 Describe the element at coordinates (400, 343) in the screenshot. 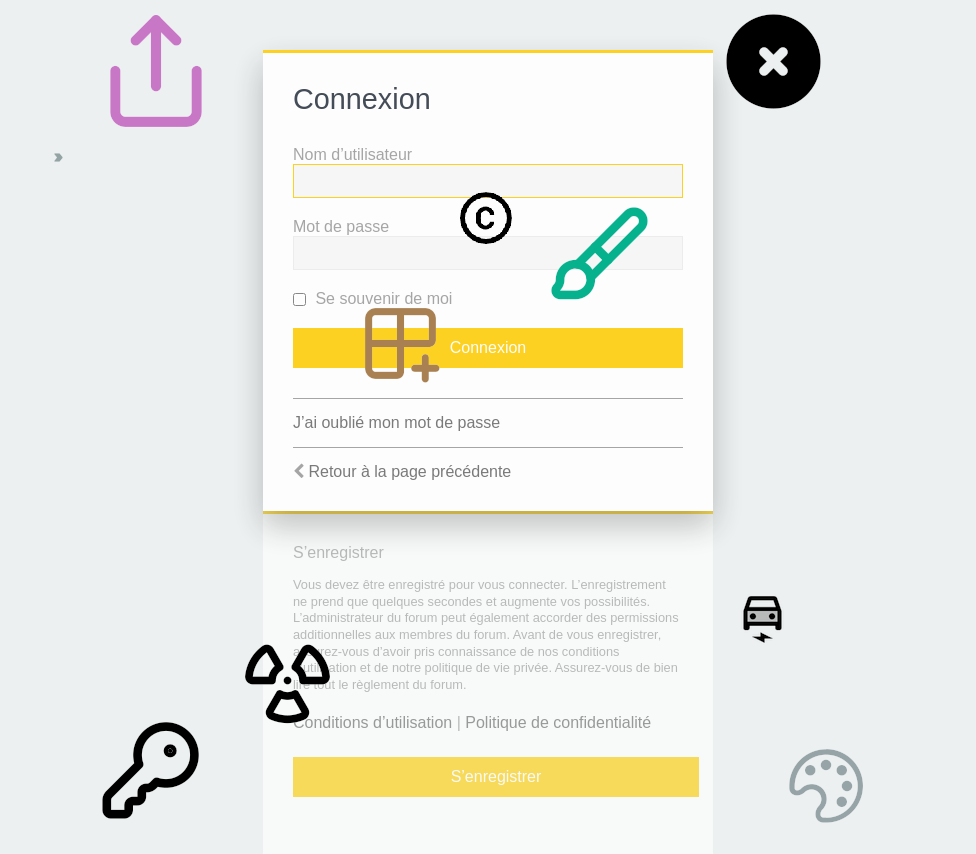

I see `add a new widget or tile to dashboard` at that location.